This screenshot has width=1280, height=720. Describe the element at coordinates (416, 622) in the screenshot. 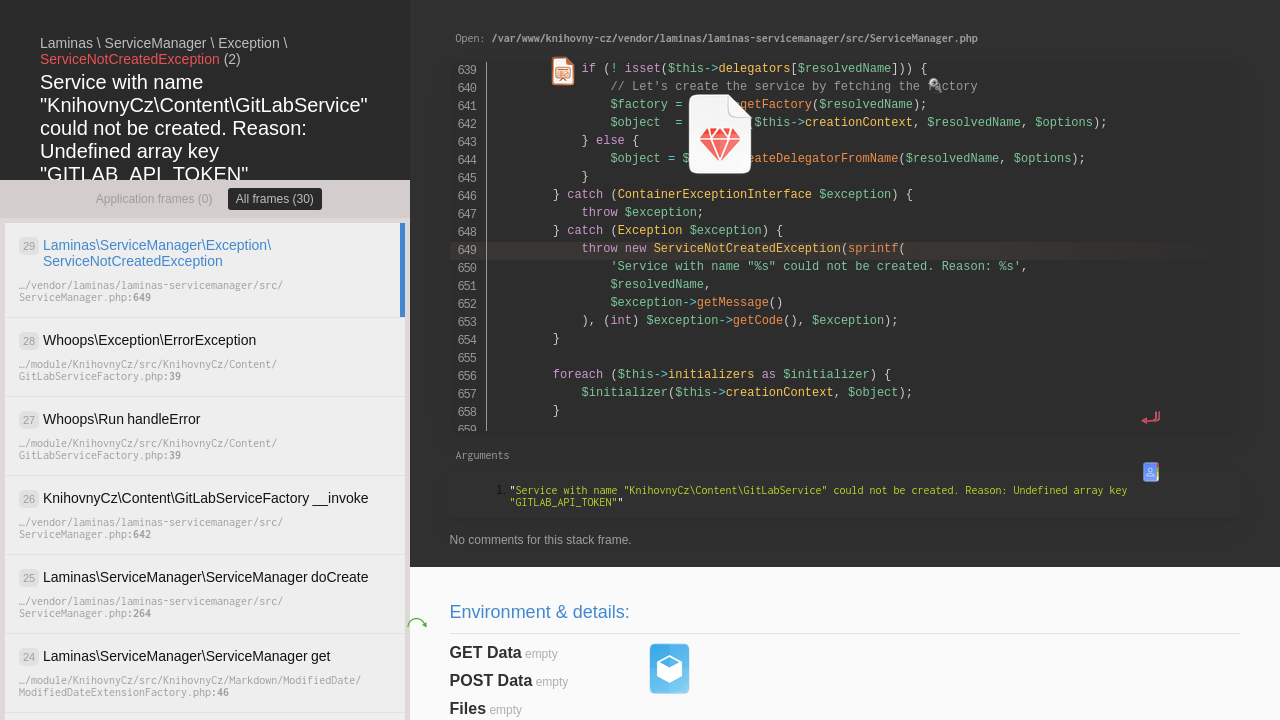

I see `redo the last undone action` at that location.